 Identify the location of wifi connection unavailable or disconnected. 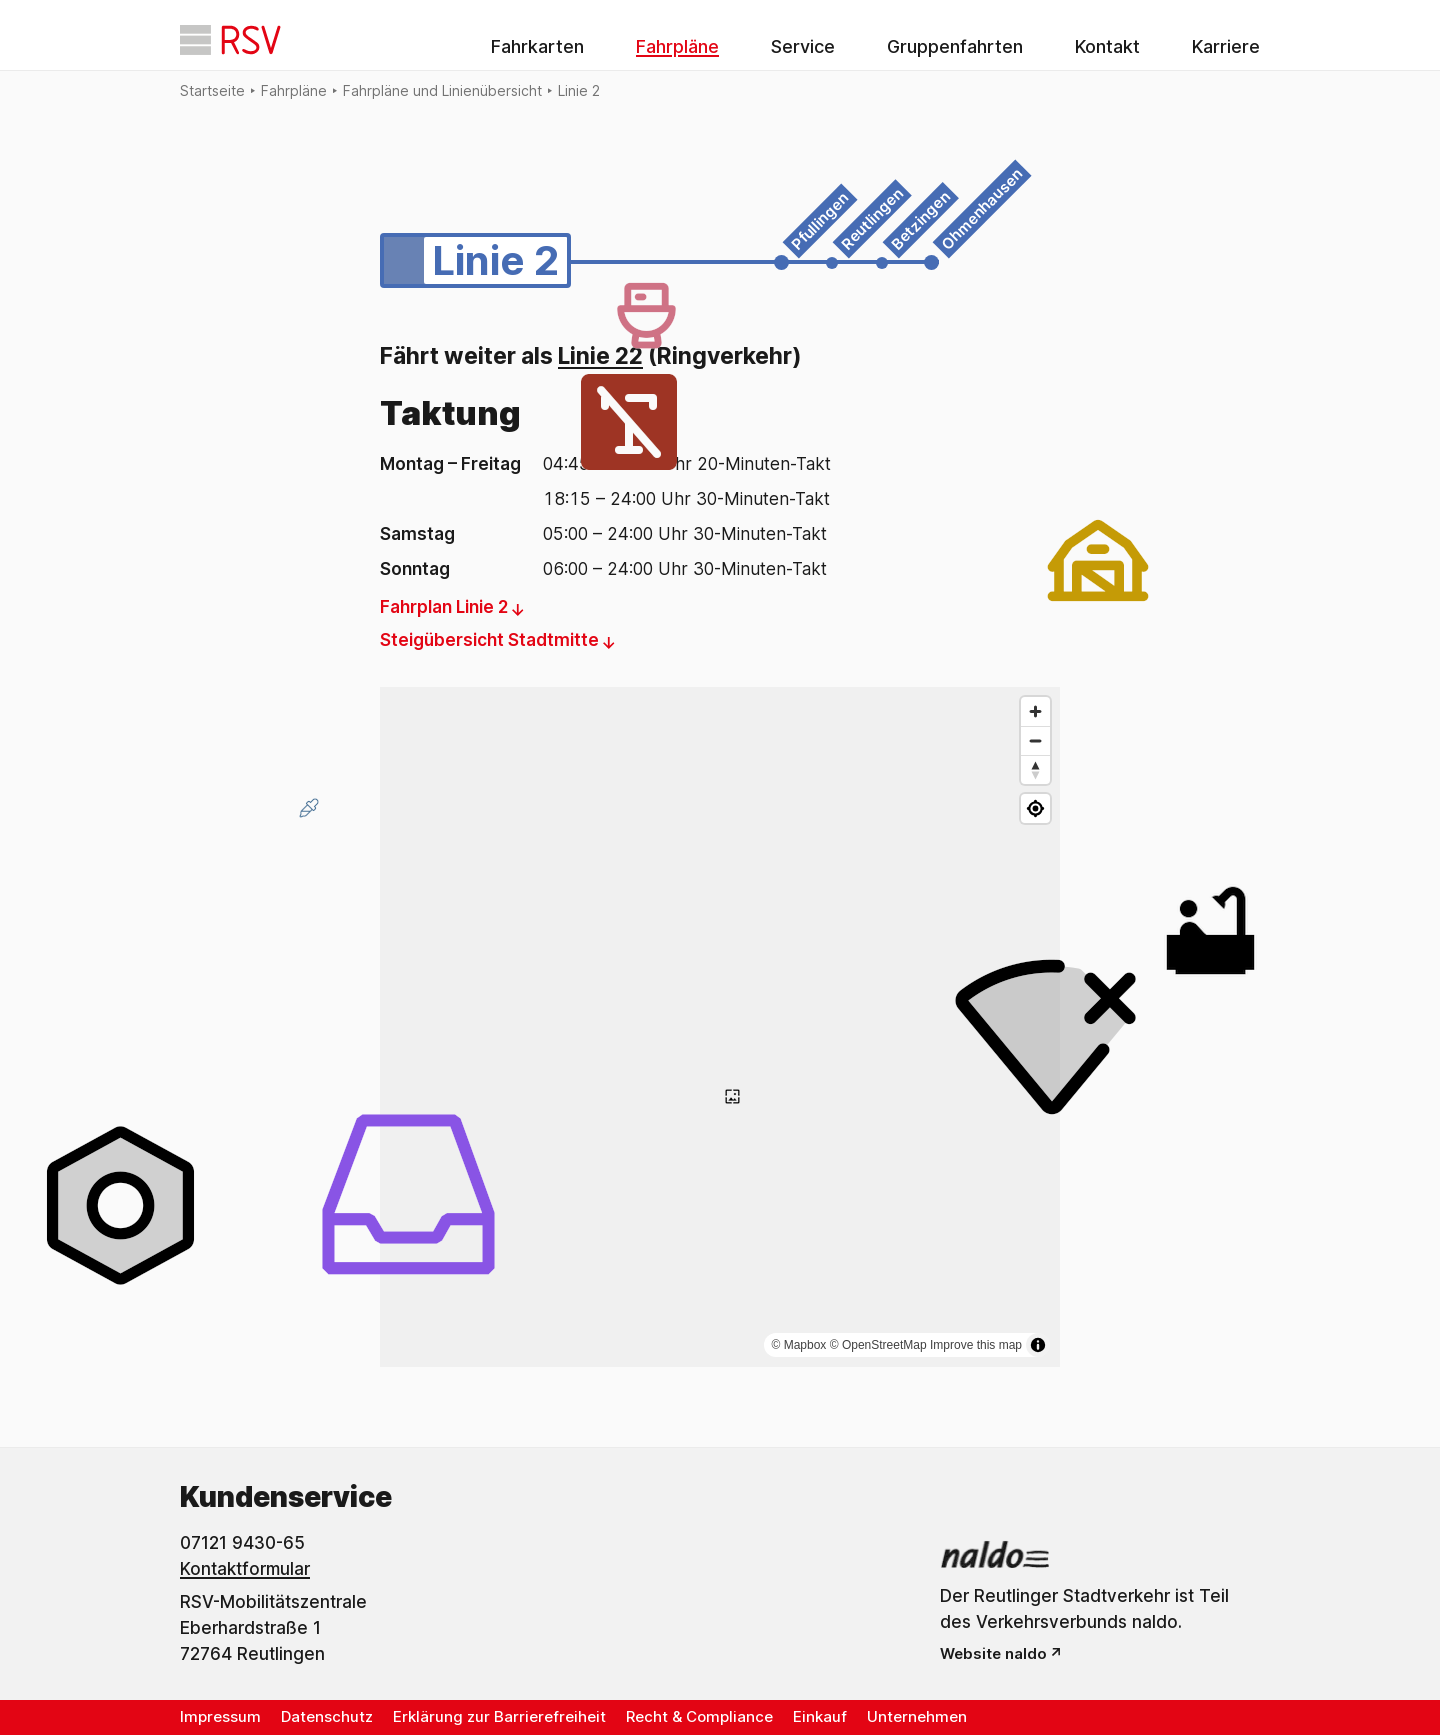
(1052, 1037).